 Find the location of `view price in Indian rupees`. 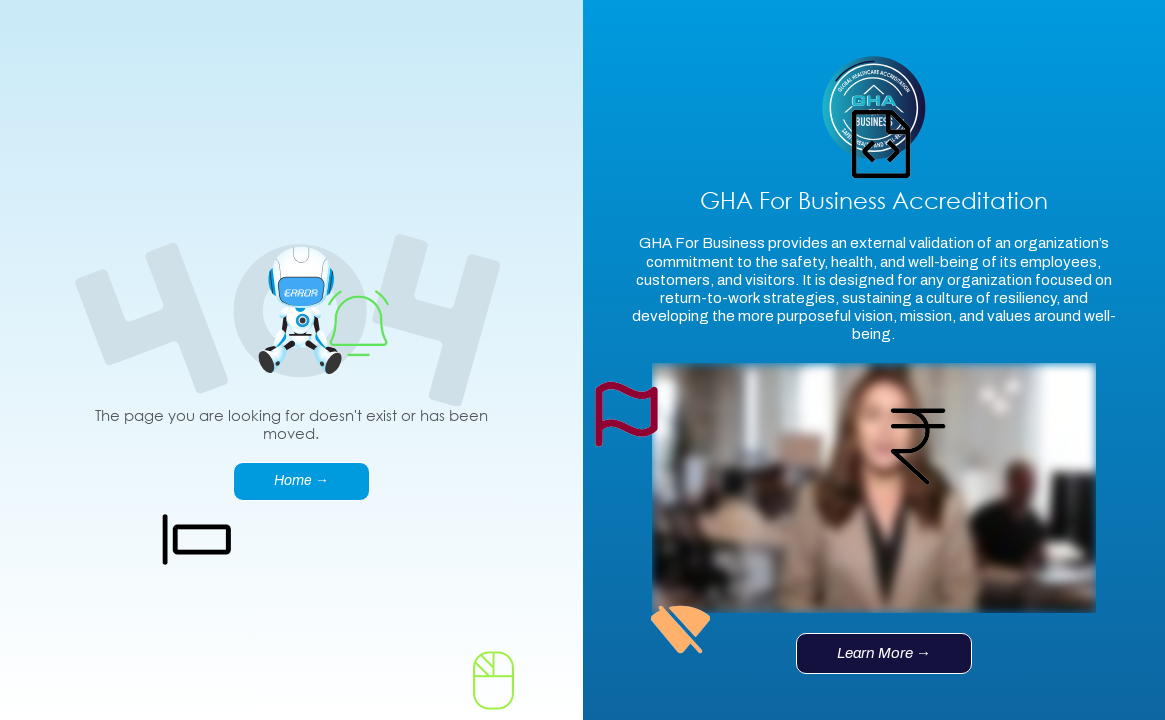

view price in Indian rupees is located at coordinates (915, 445).